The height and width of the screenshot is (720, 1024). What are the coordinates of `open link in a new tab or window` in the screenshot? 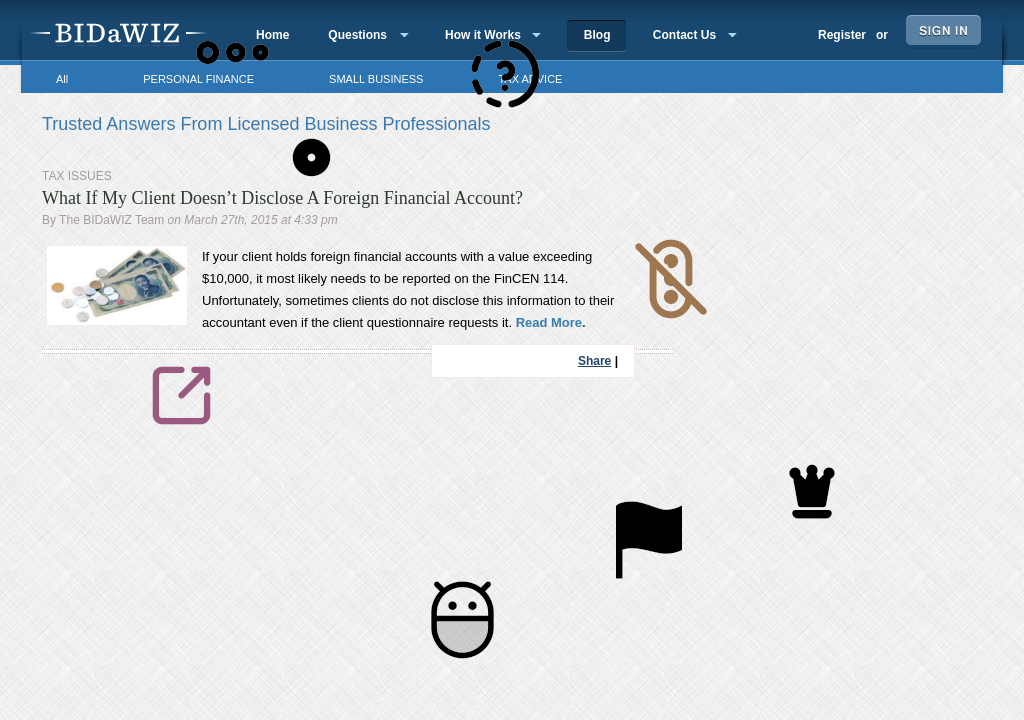 It's located at (181, 395).